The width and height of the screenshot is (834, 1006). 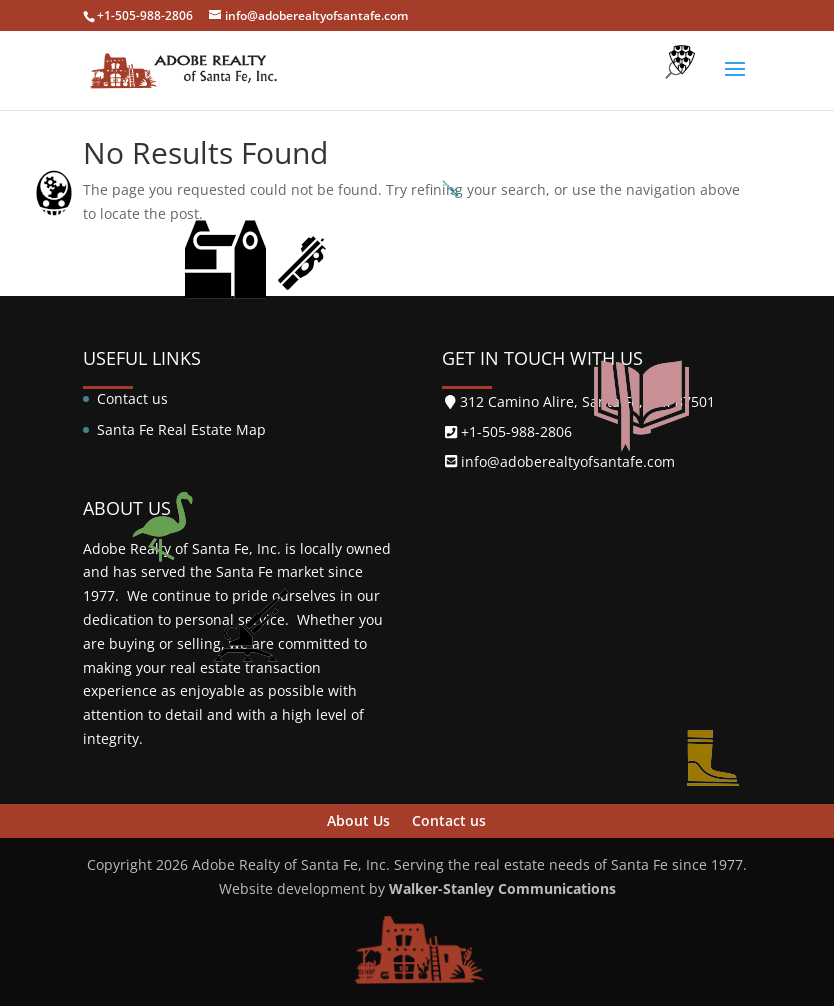 What do you see at coordinates (54, 193) in the screenshot?
I see `access AI or machine learning features` at bounding box center [54, 193].